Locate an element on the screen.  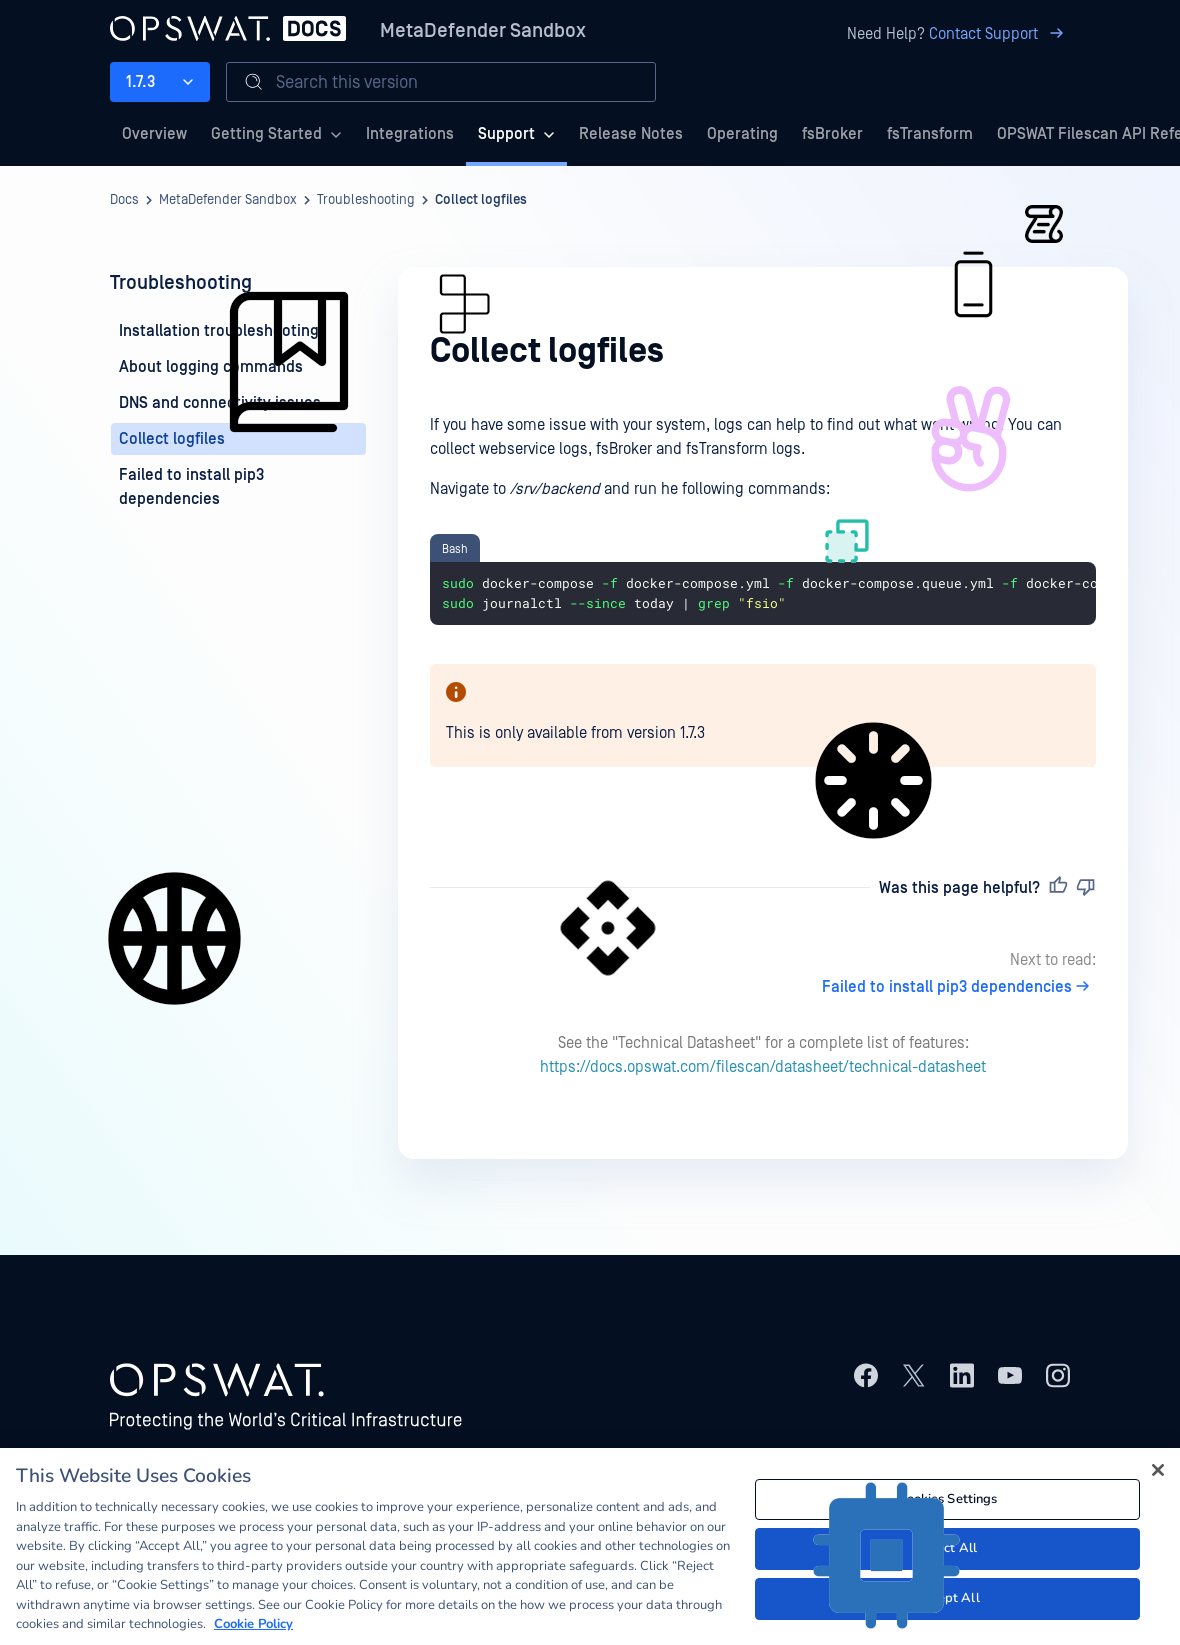
open replit coding environment is located at coordinates (460, 304).